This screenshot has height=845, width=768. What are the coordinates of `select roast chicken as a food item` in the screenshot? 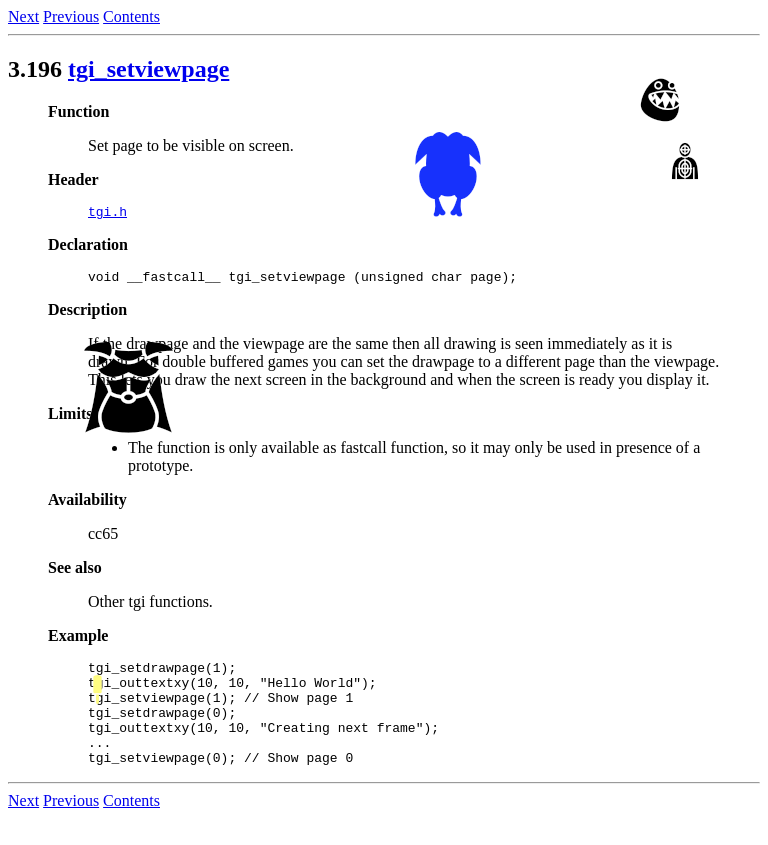 It's located at (449, 174).